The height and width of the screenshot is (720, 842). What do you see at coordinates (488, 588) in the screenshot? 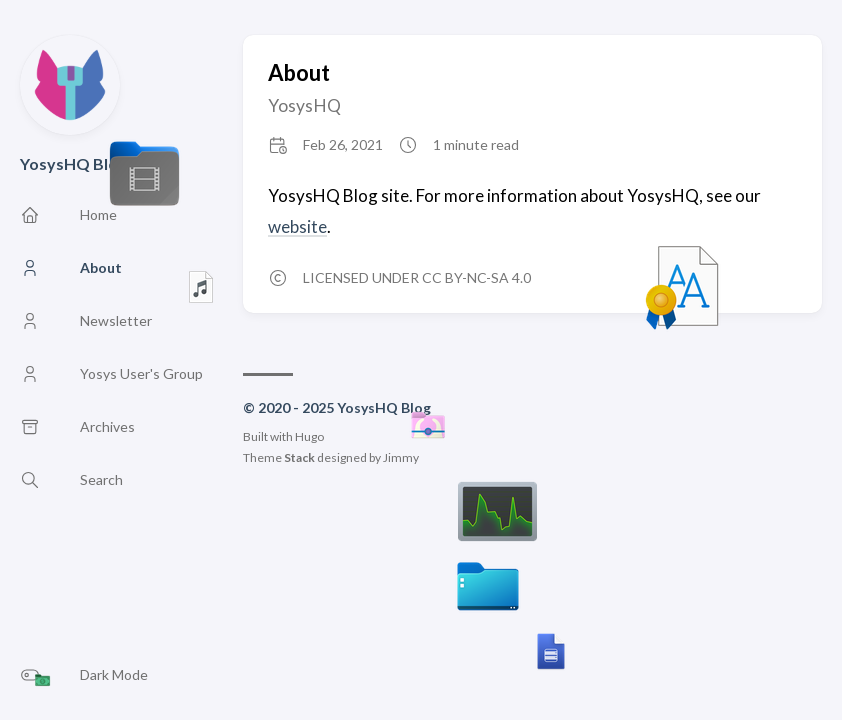
I see `open desktop folder` at bounding box center [488, 588].